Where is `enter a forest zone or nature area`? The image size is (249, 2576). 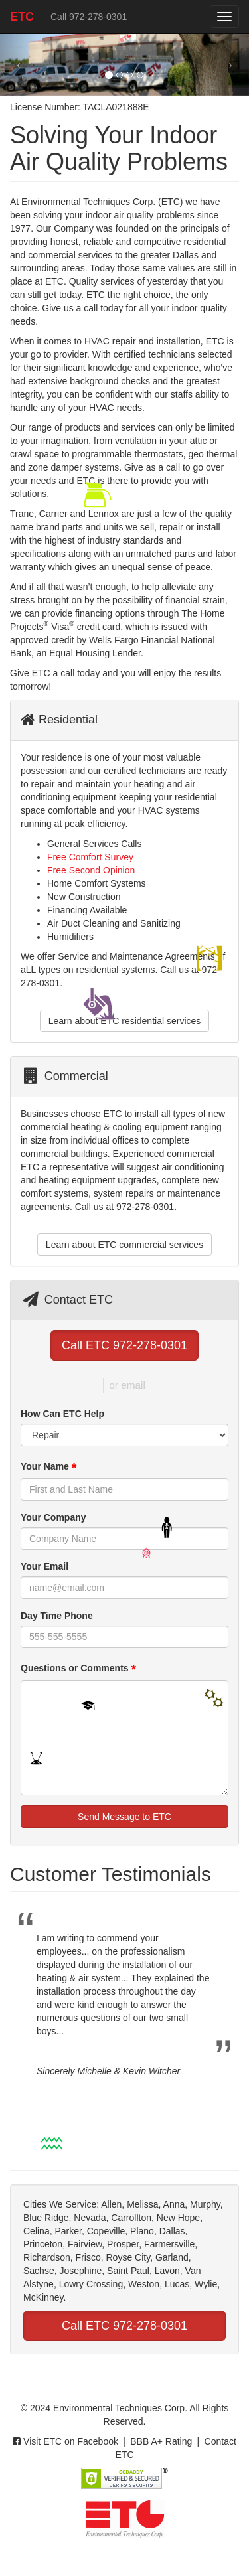 enter a forest zone or nature area is located at coordinates (209, 958).